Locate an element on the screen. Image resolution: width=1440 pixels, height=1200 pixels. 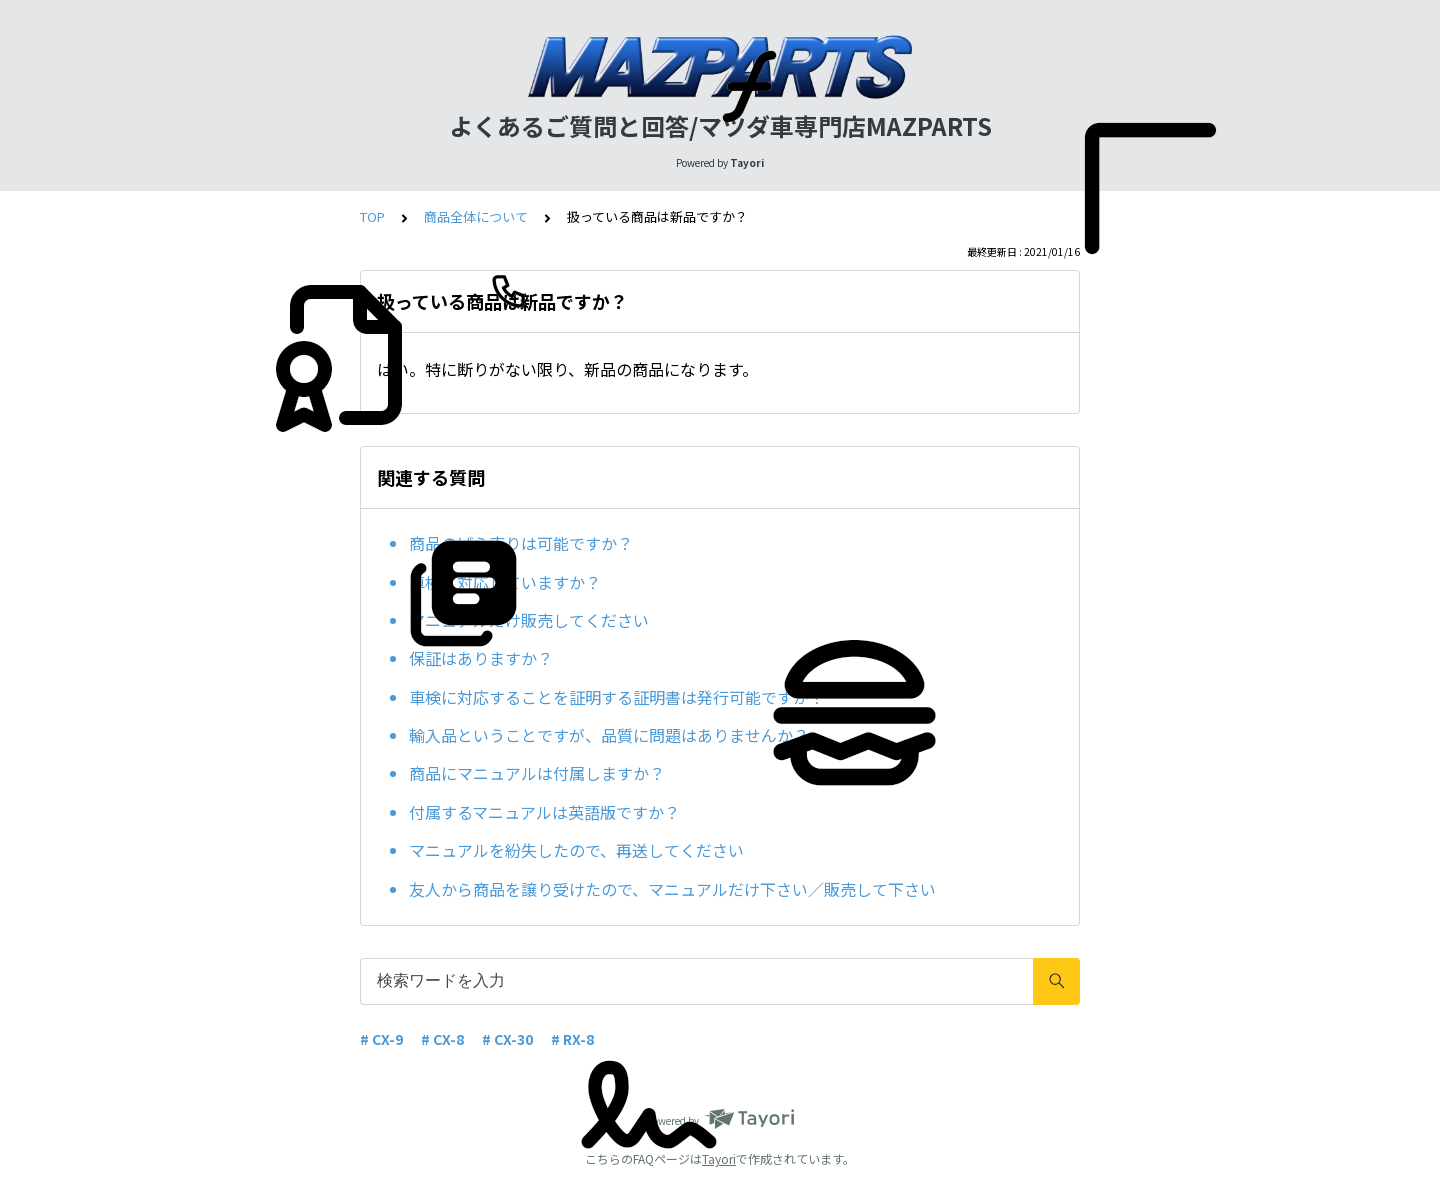
adjust corner radius of a shape is located at coordinates (1150, 188).